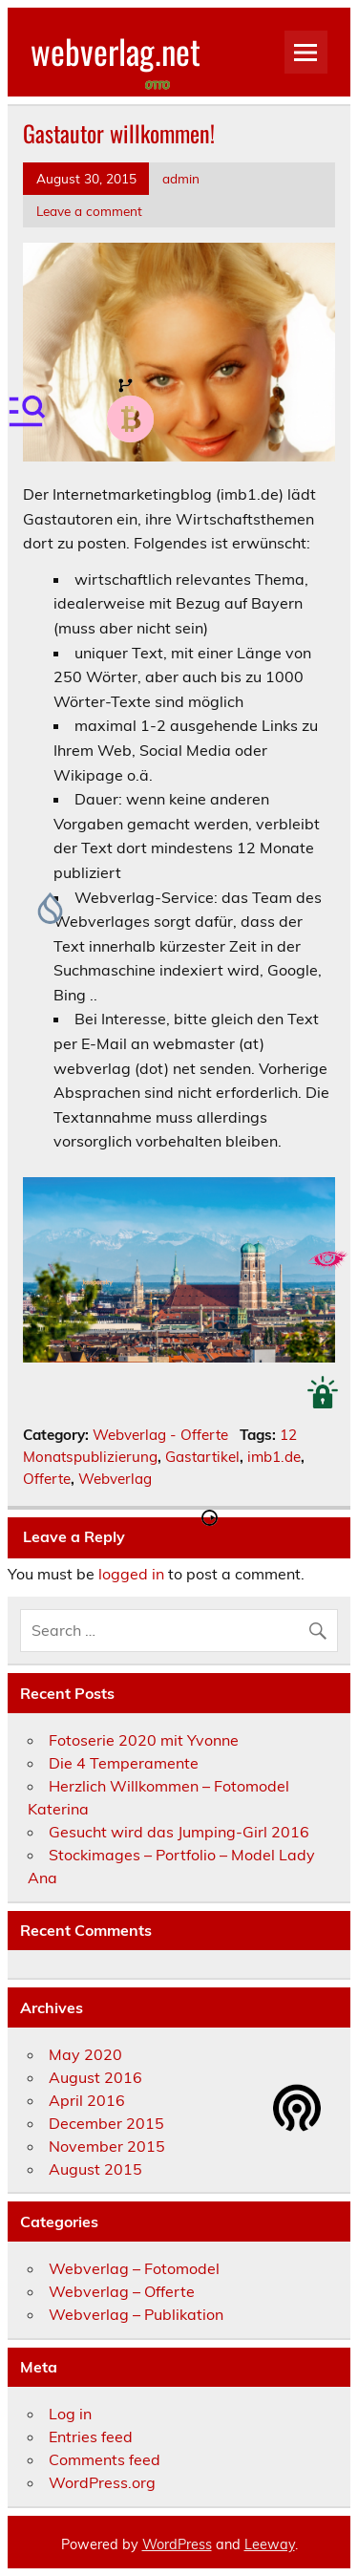 The image size is (358, 2576). Describe the element at coordinates (50, 908) in the screenshot. I see `Sui blockchain logo` at that location.